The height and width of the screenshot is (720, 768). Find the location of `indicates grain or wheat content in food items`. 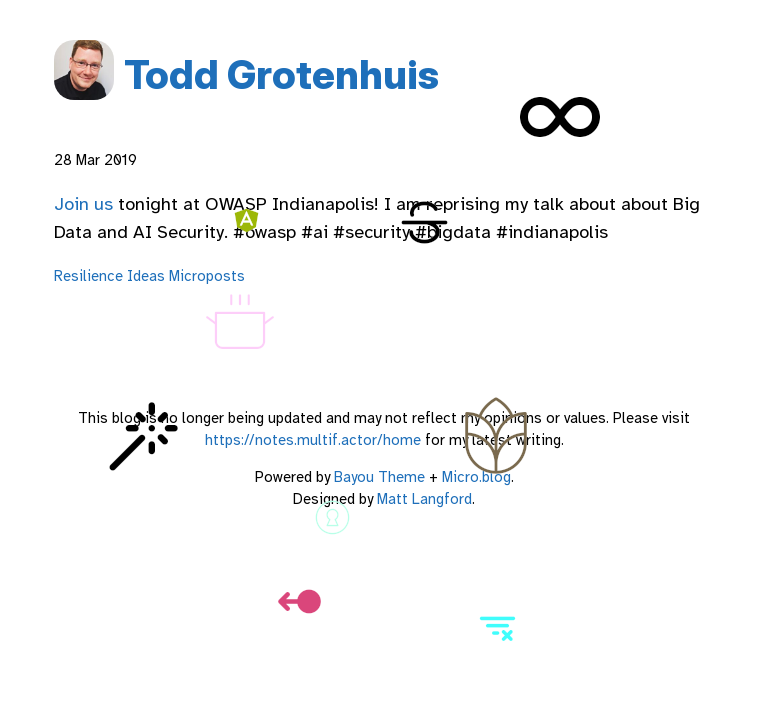

indicates grain or wheat content in food items is located at coordinates (496, 437).